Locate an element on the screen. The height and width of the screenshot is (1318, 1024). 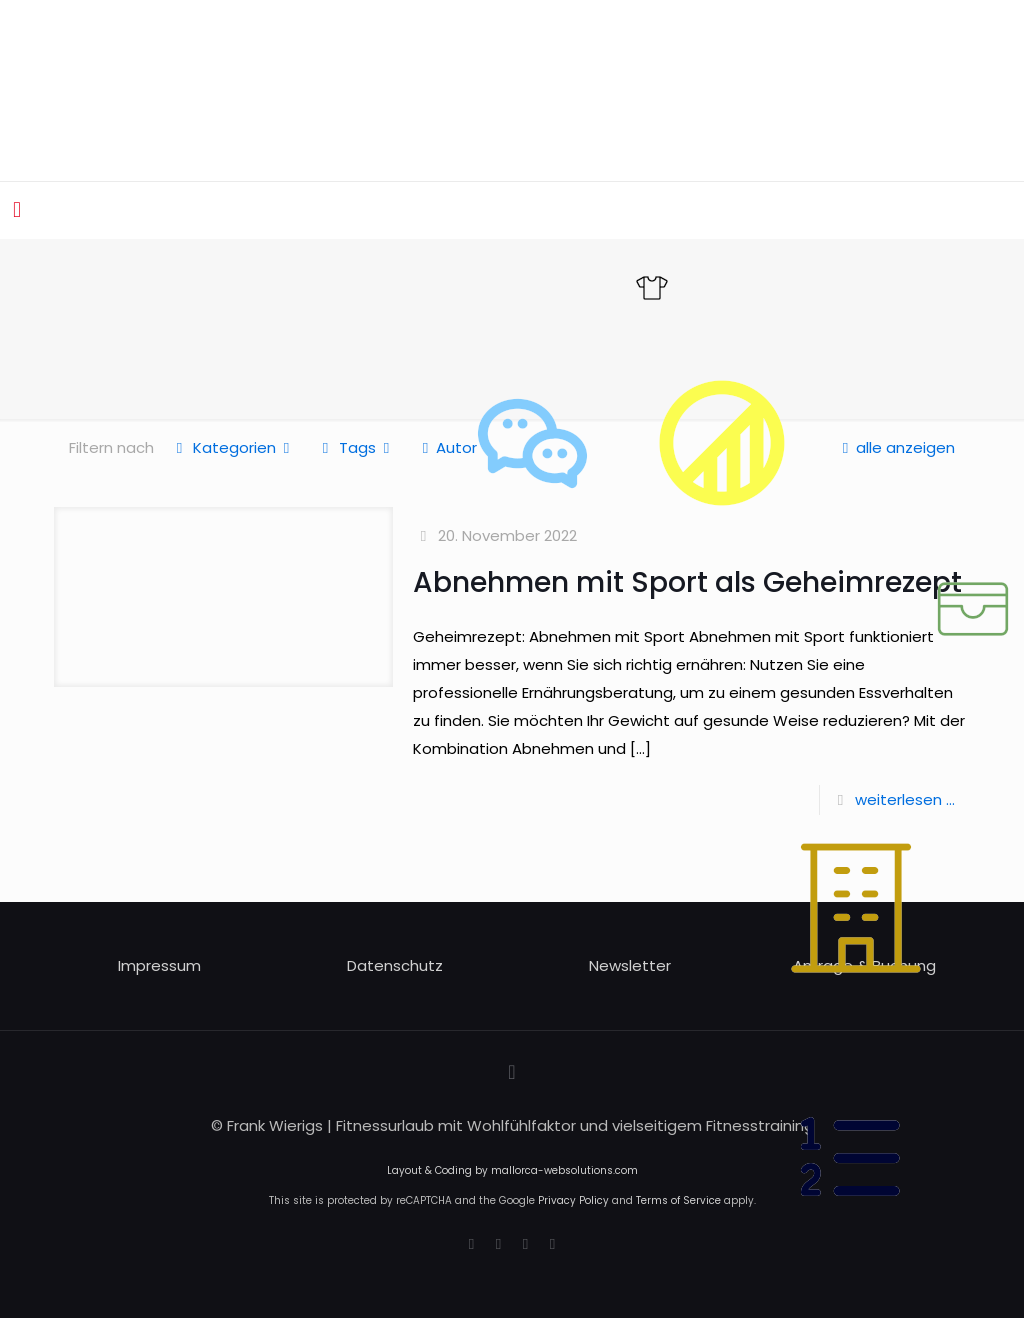
browse clothing or apparel category is located at coordinates (652, 288).